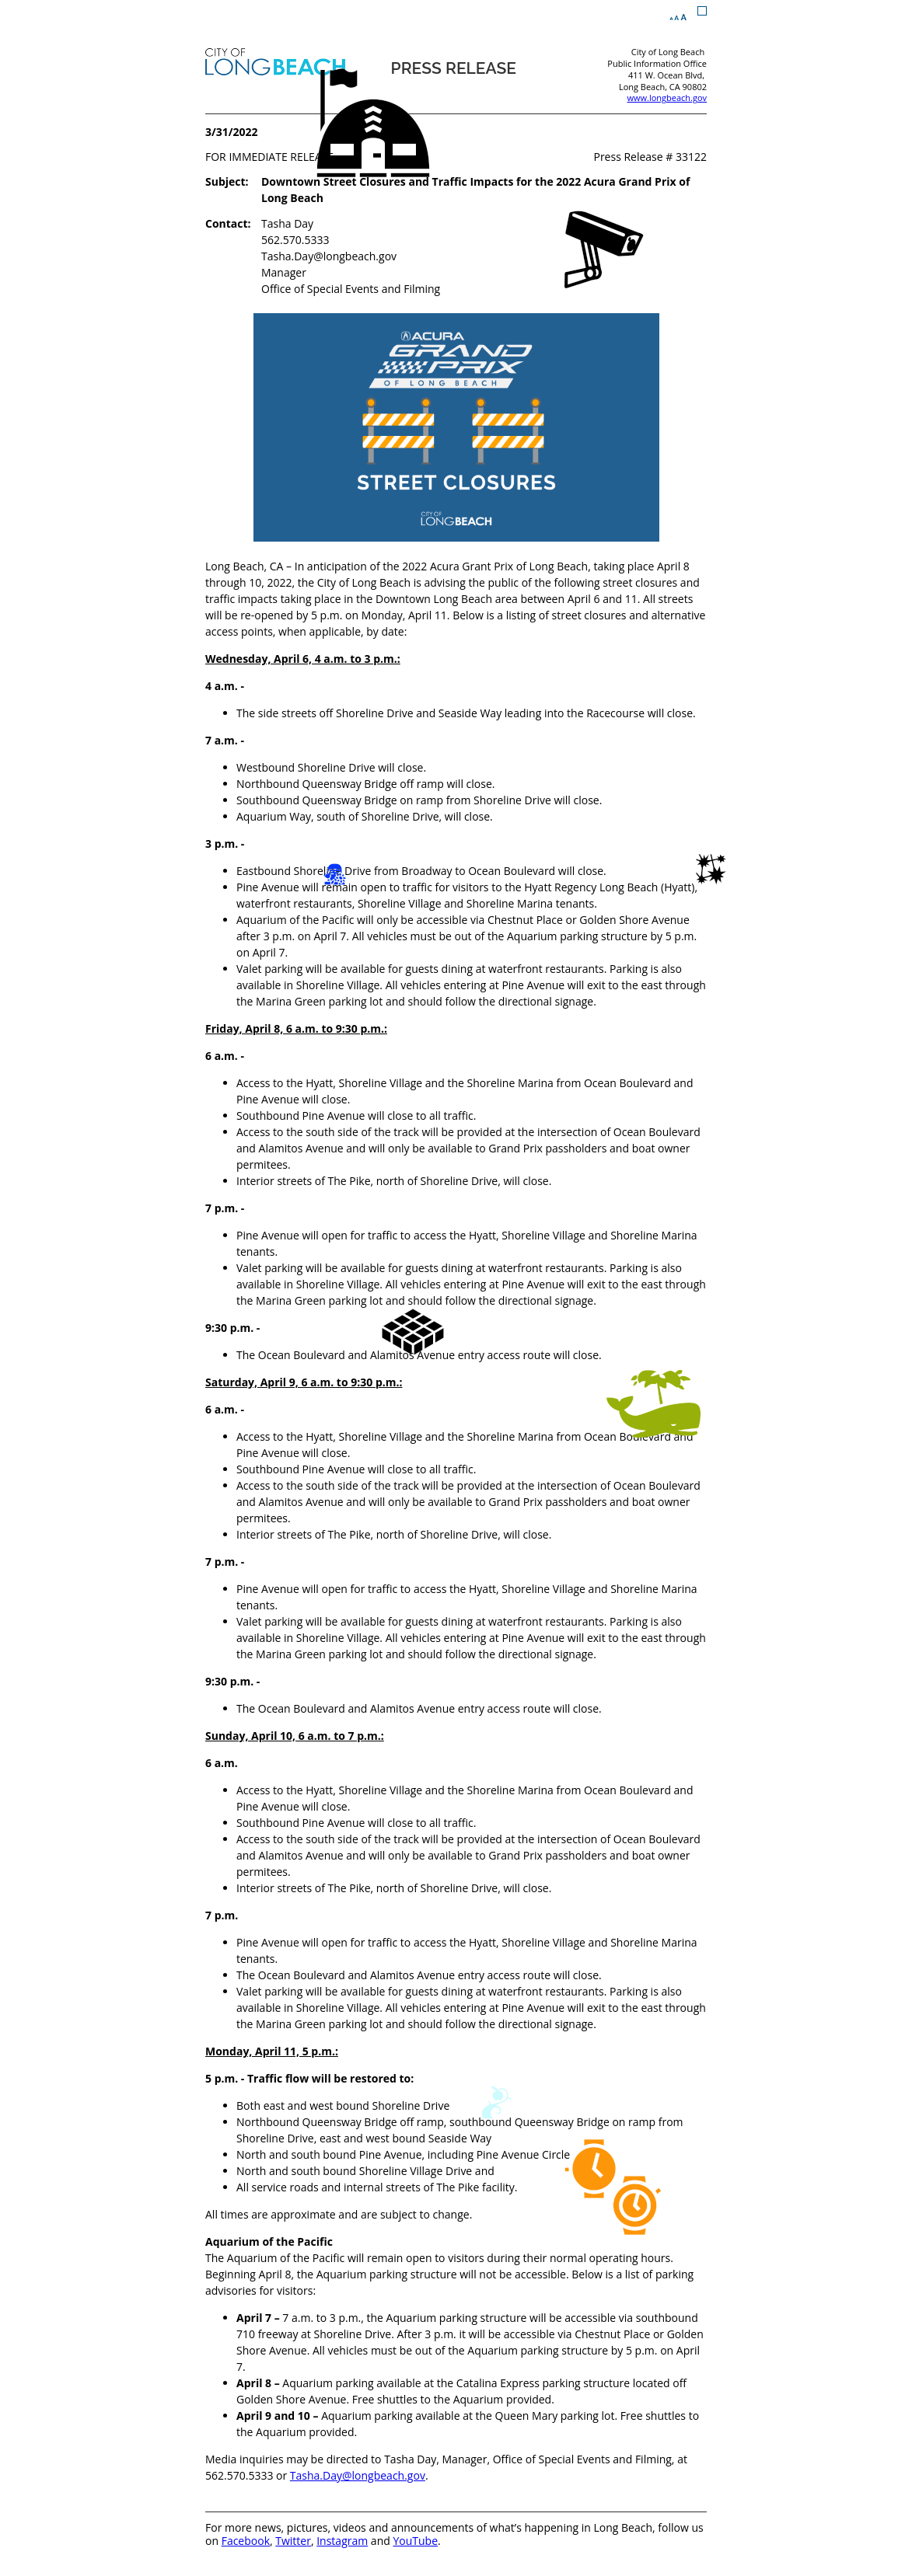  What do you see at coordinates (495, 2102) in the screenshot?
I see `indicates plant fruiting stage in gardening game` at bounding box center [495, 2102].